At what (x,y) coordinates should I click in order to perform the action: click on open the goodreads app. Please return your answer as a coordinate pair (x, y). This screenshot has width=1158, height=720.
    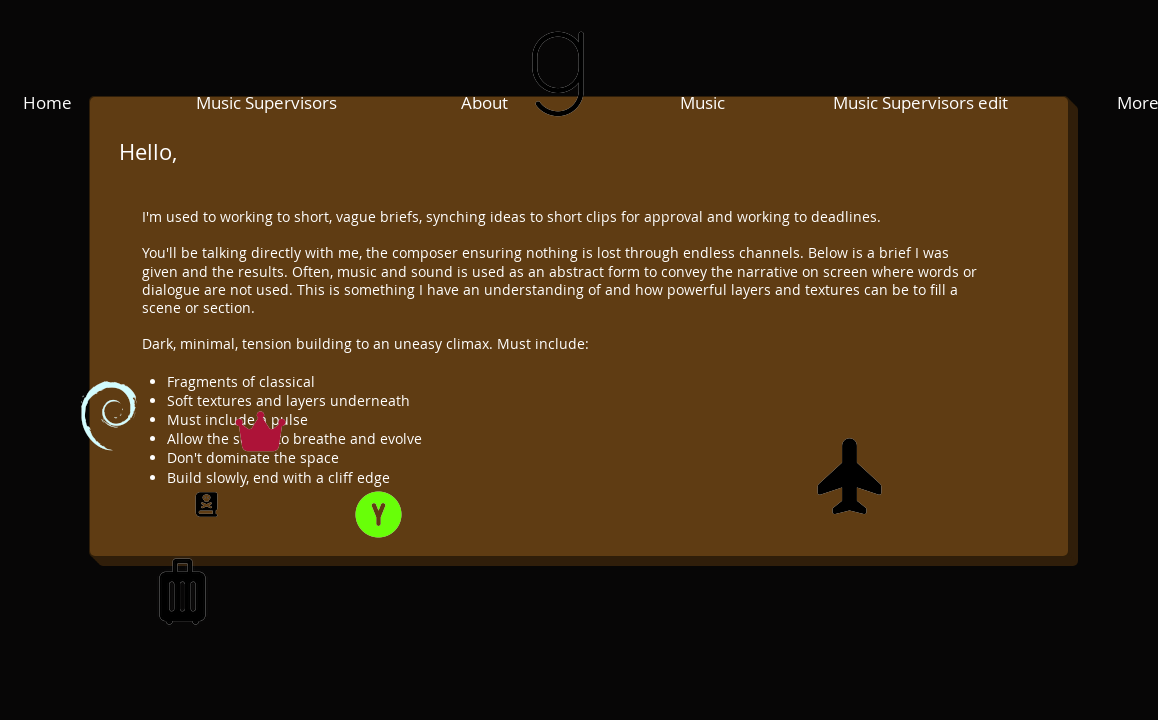
    Looking at the image, I should click on (558, 74).